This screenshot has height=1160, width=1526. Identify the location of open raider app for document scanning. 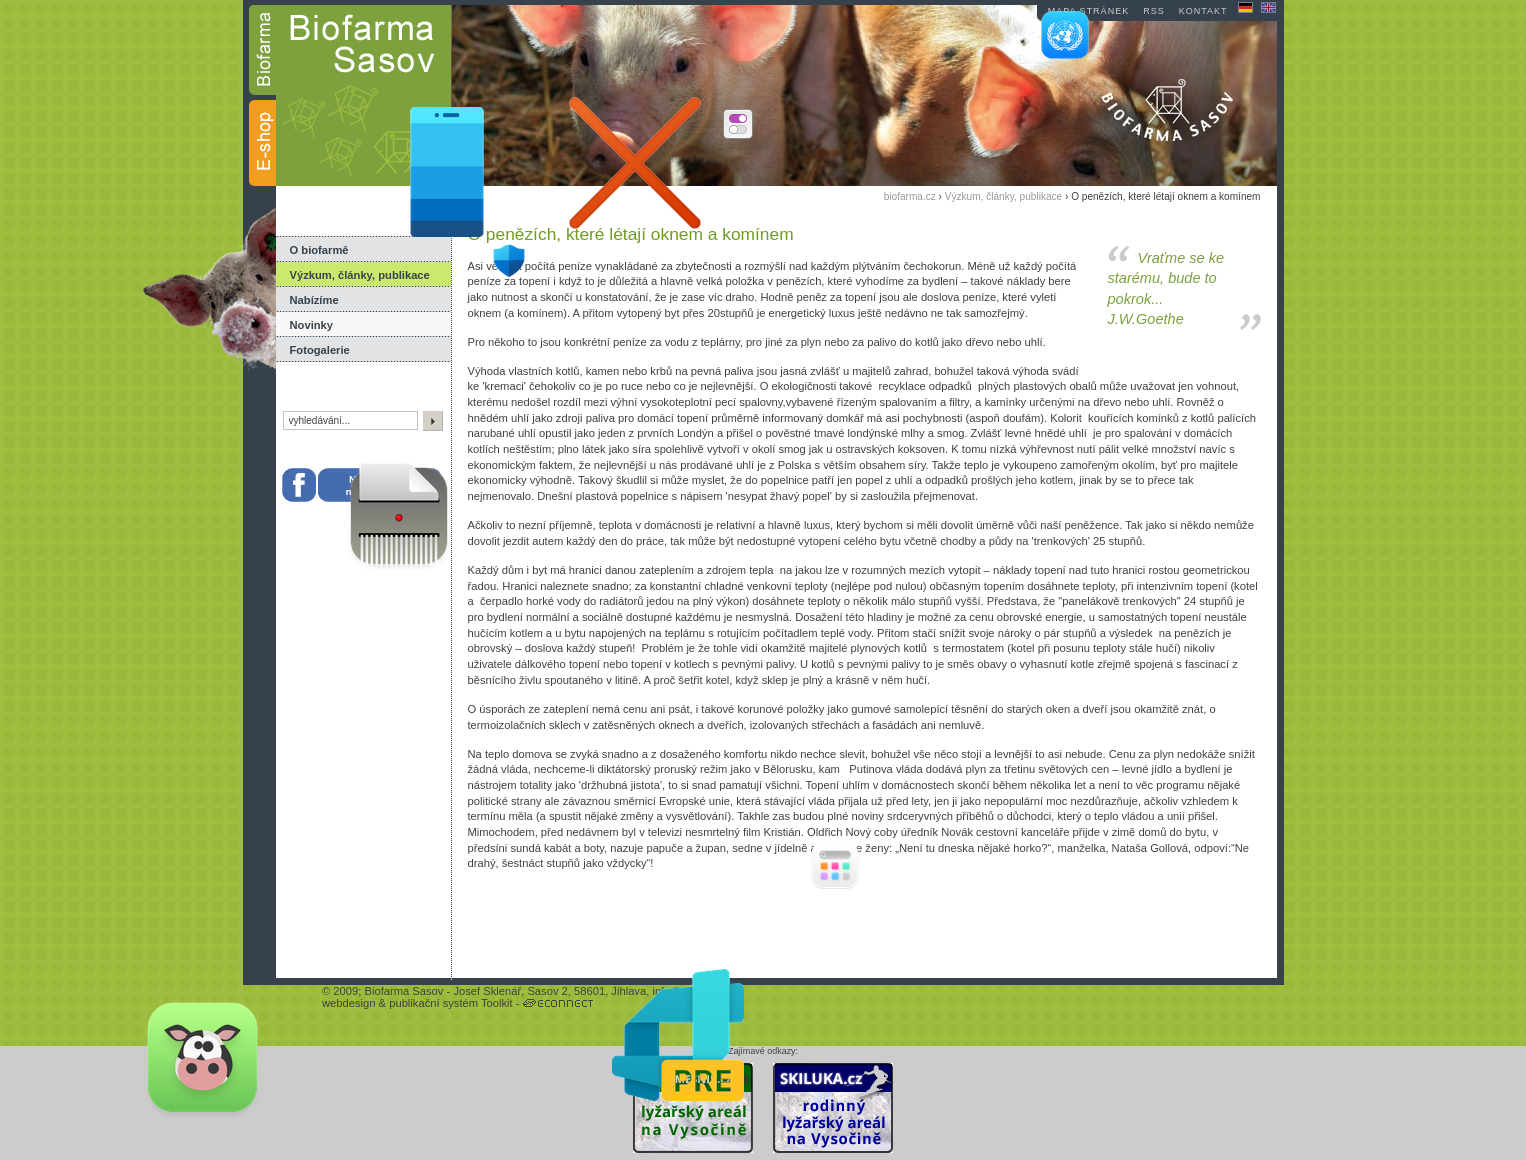
(399, 516).